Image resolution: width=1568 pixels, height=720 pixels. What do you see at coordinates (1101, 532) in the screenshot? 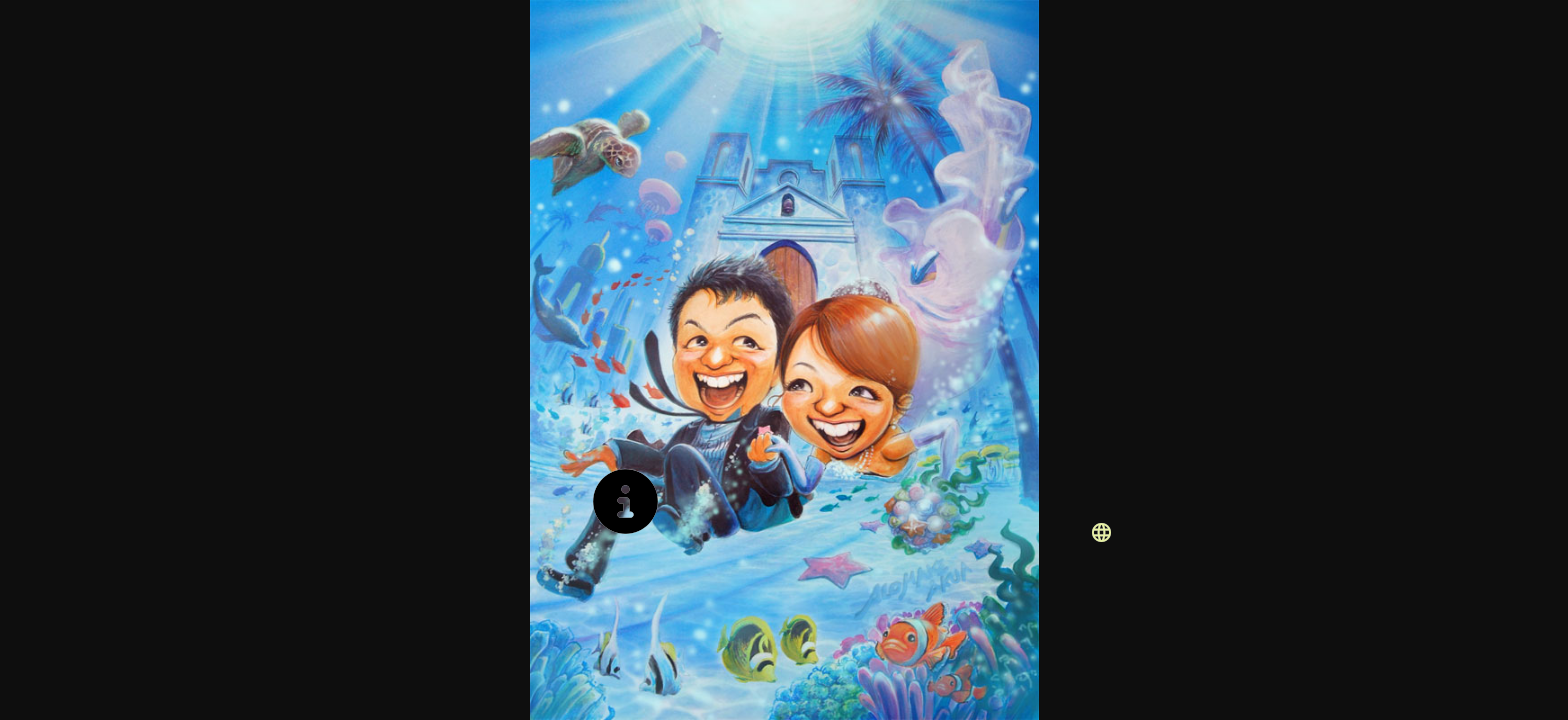
I see `access internet or network settings` at bounding box center [1101, 532].